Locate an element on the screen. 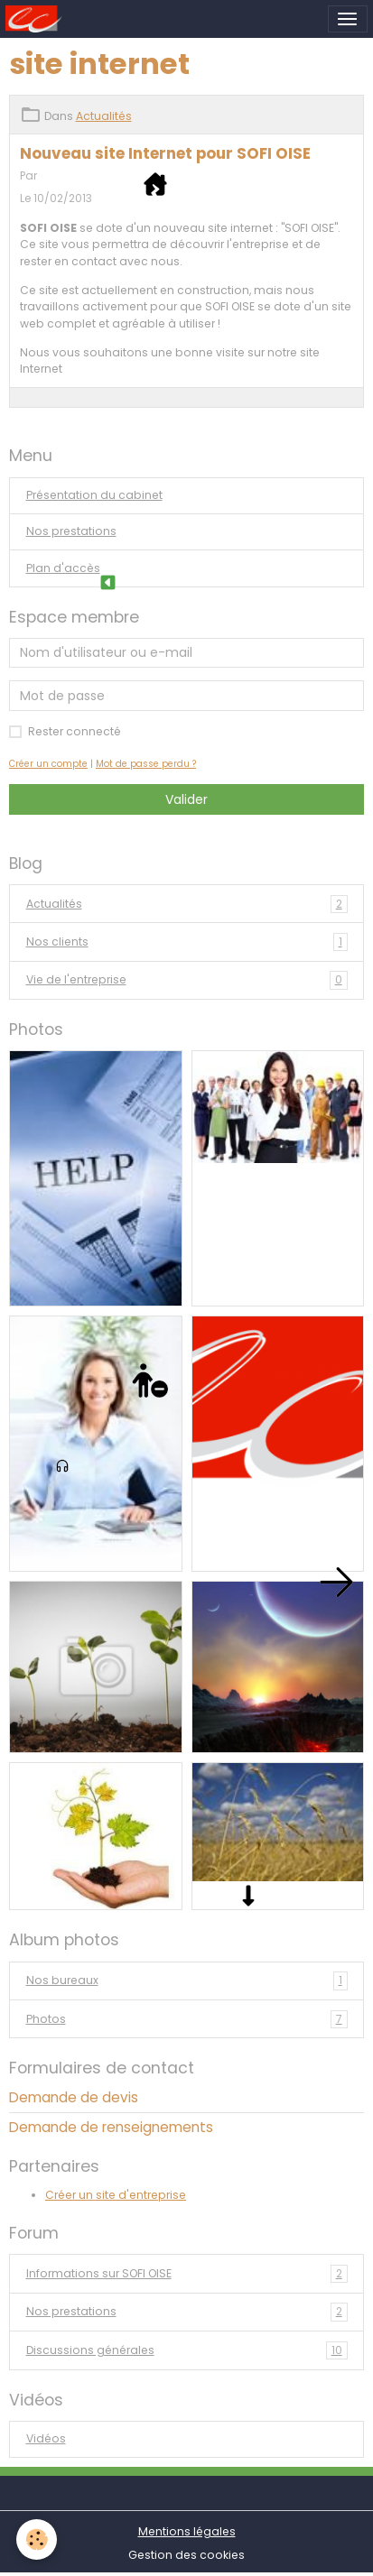  access audio or music playback is located at coordinates (62, 1466).